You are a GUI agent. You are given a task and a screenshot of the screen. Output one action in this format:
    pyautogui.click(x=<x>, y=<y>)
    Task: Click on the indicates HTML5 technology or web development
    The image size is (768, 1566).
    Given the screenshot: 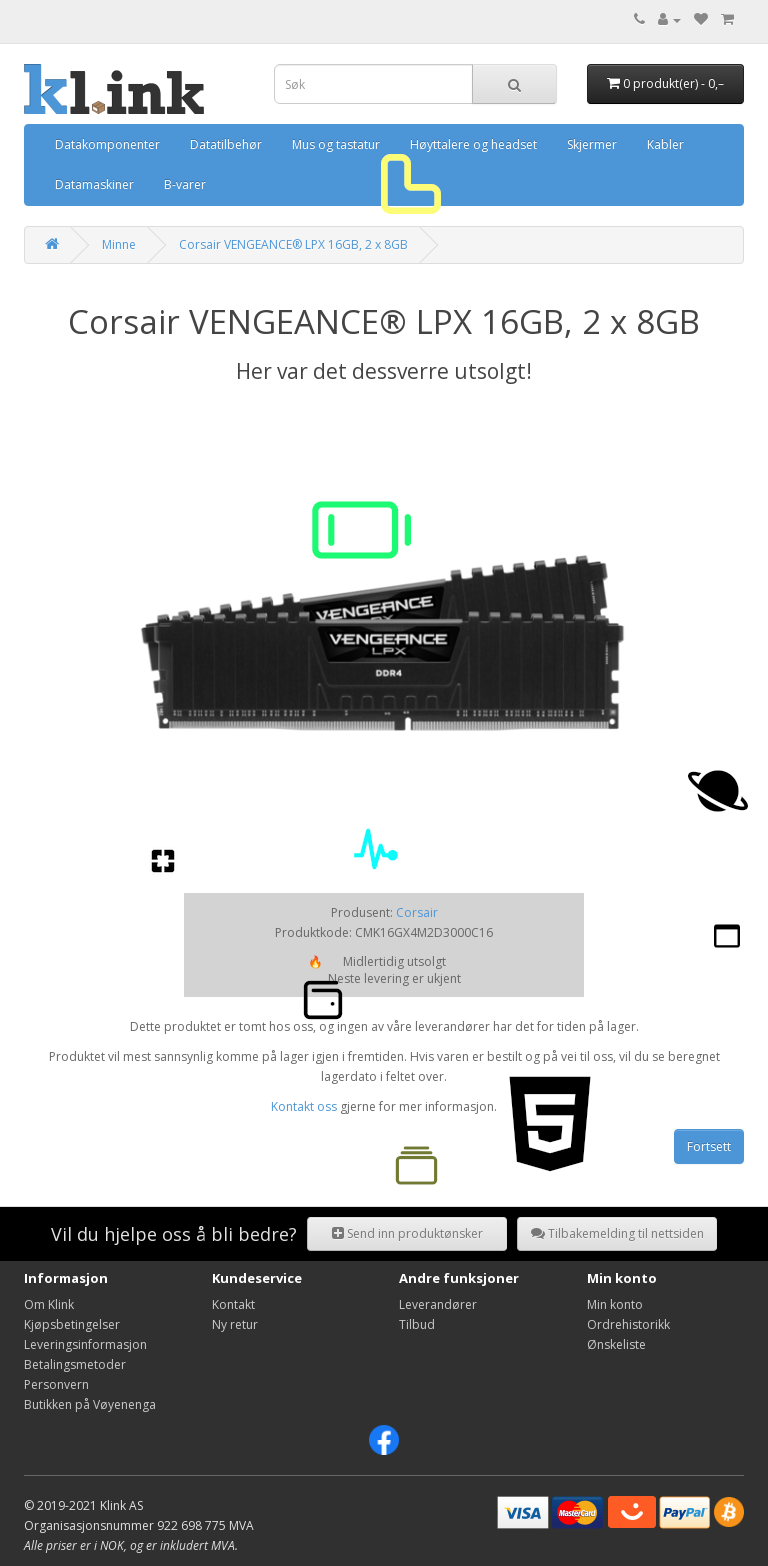 What is the action you would take?
    pyautogui.click(x=550, y=1124)
    